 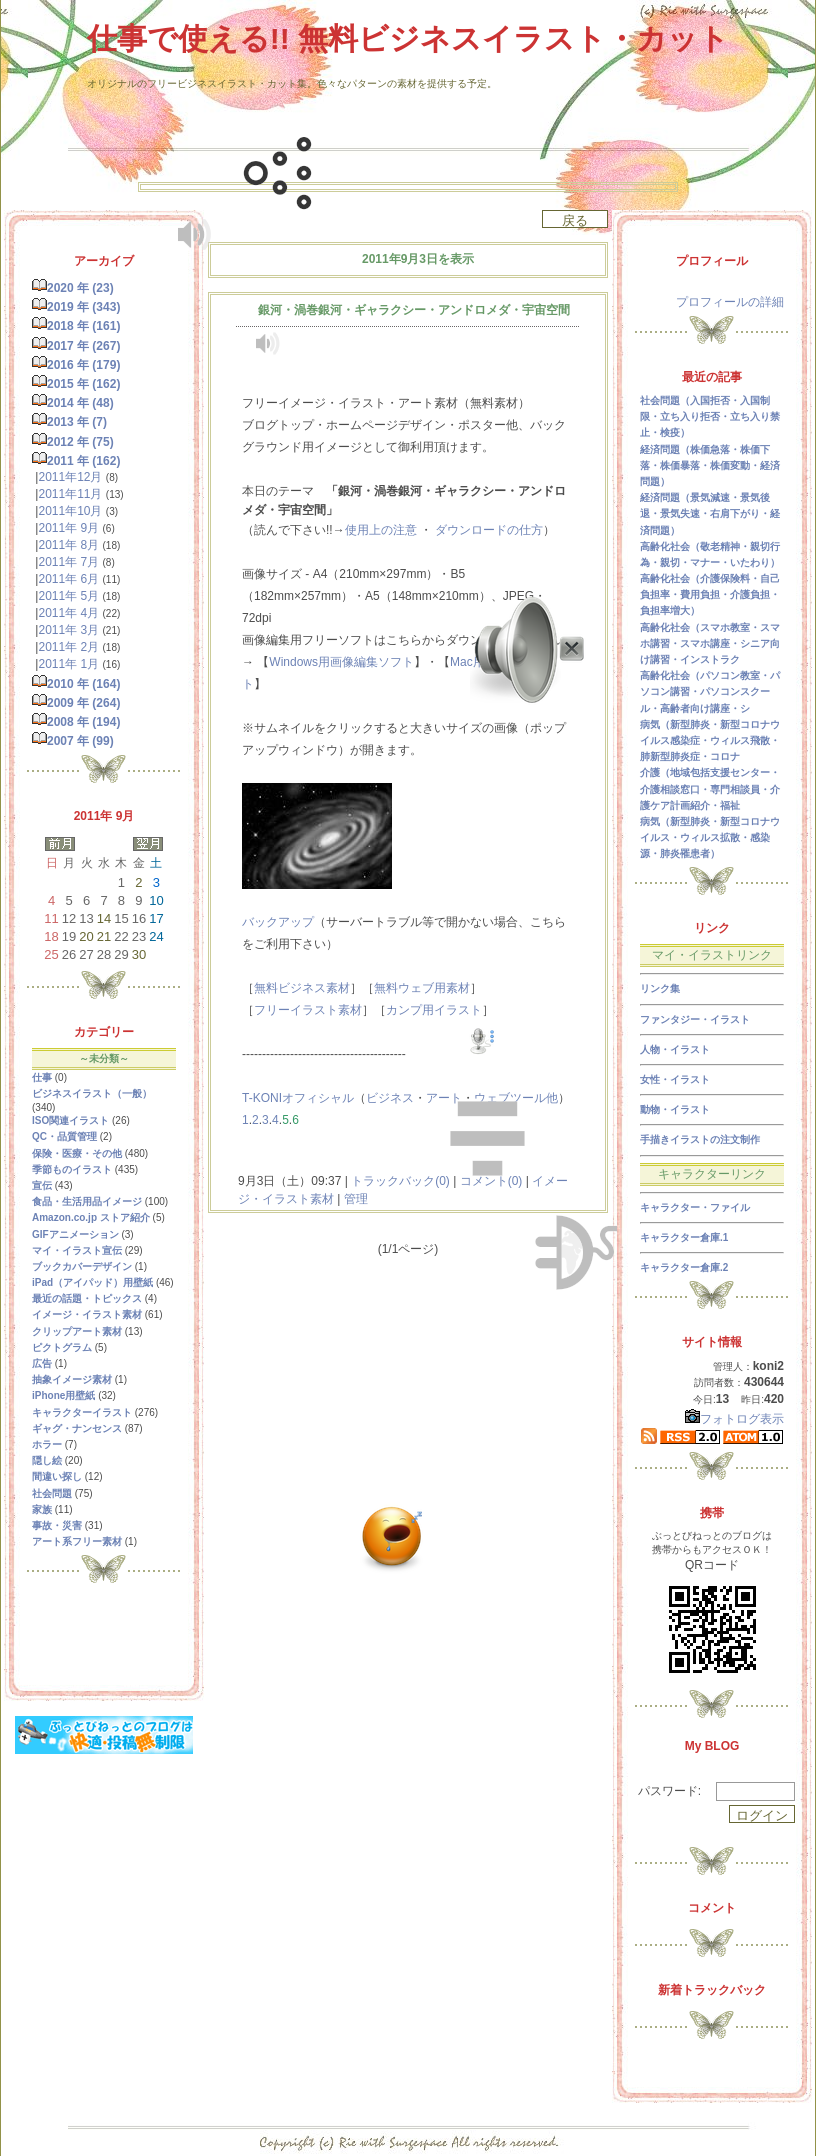 What do you see at coordinates (195, 234) in the screenshot?
I see `indicates medium volume level` at bounding box center [195, 234].